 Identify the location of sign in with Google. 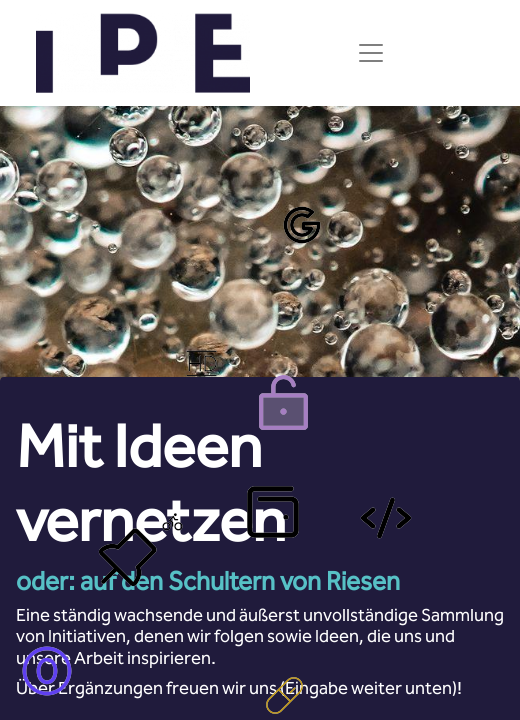
(302, 225).